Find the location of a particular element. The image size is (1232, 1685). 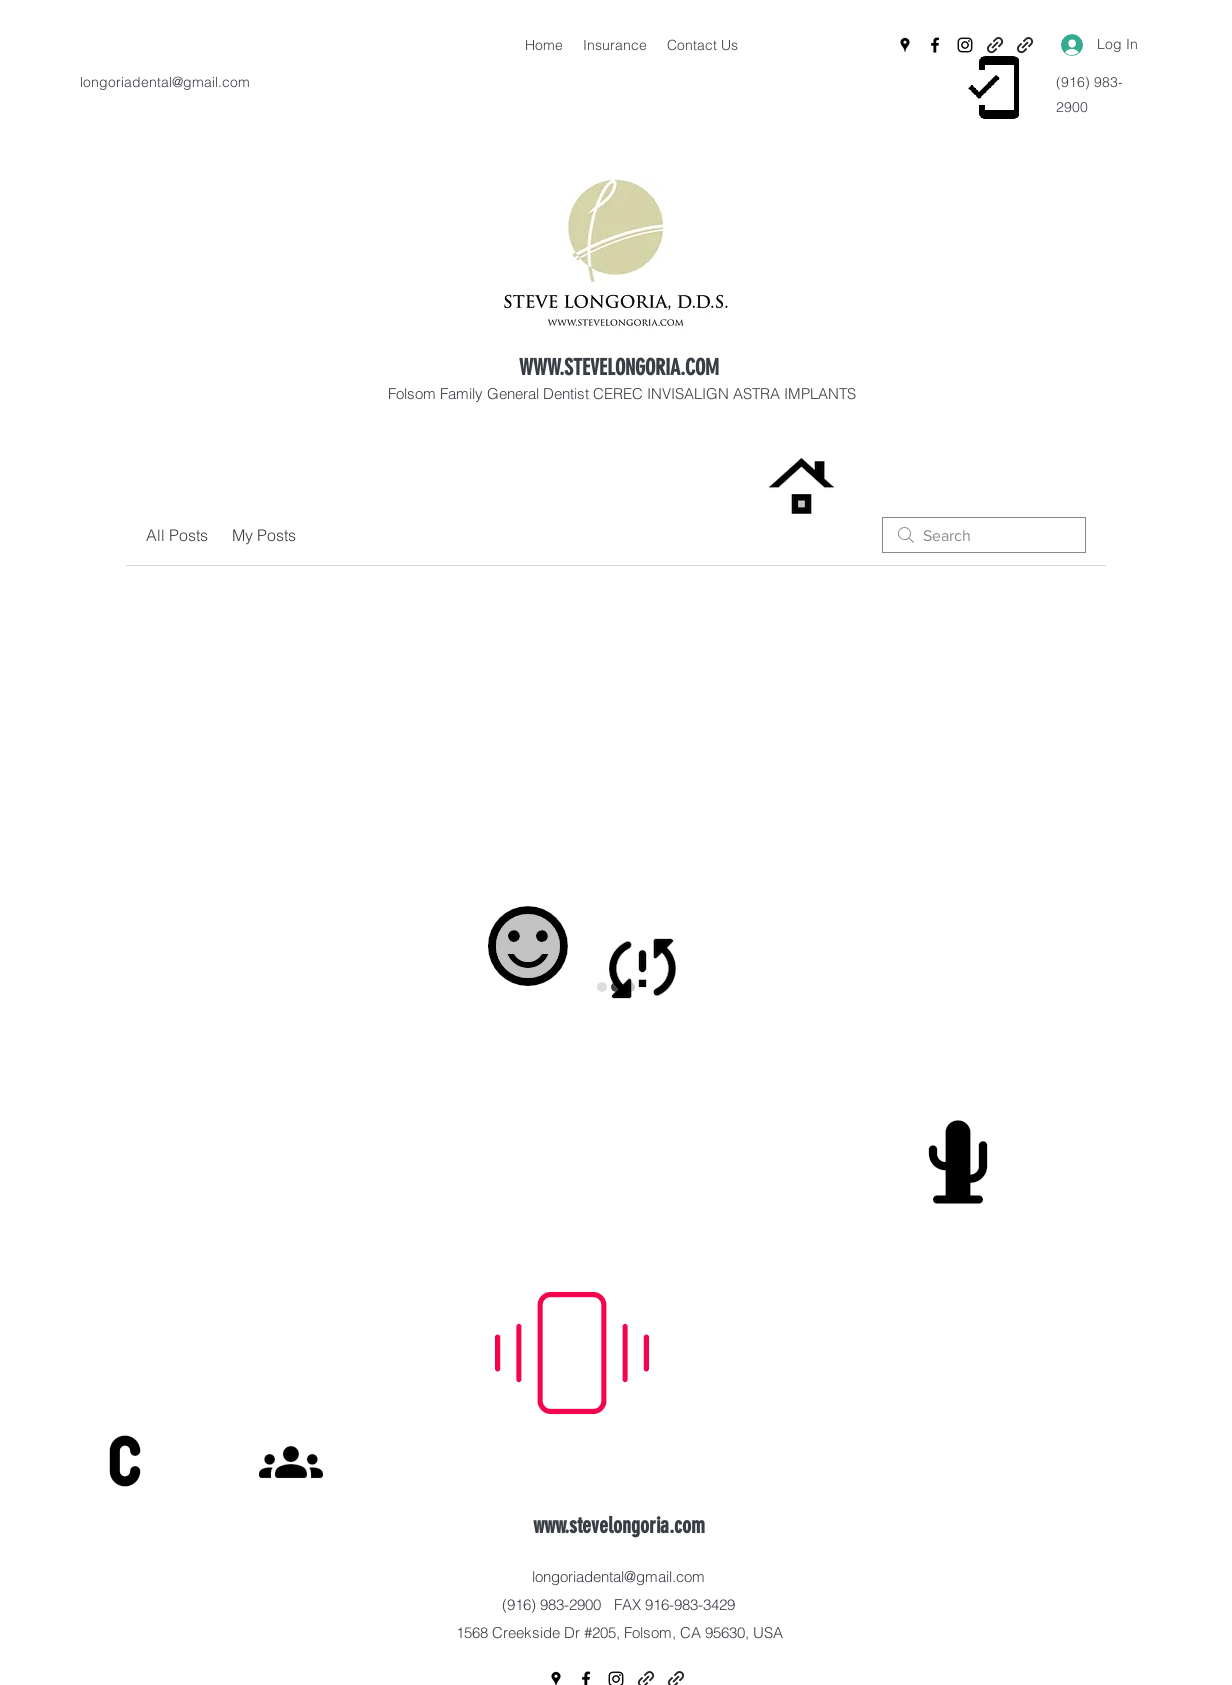

view or manage groups is located at coordinates (291, 1462).